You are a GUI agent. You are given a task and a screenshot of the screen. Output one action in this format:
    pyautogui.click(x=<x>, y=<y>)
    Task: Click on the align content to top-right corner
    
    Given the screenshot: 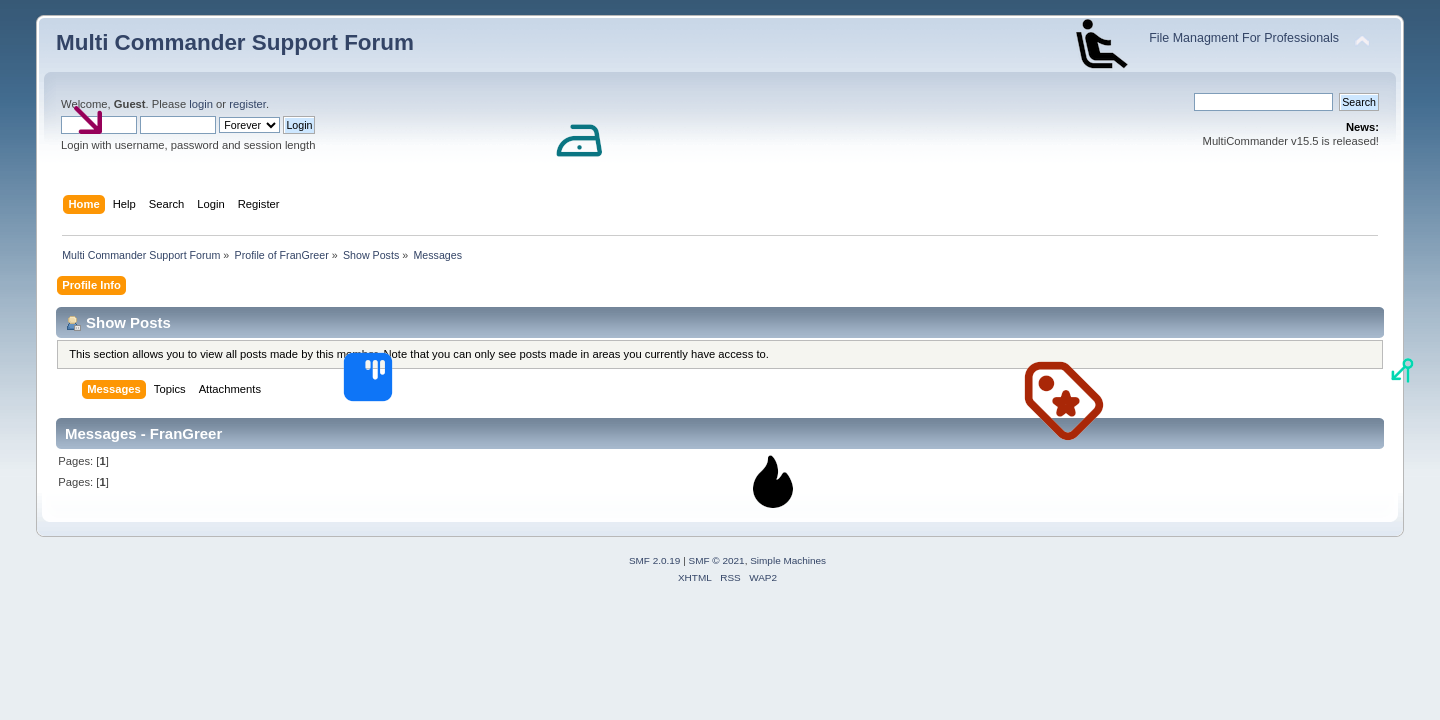 What is the action you would take?
    pyautogui.click(x=368, y=377)
    